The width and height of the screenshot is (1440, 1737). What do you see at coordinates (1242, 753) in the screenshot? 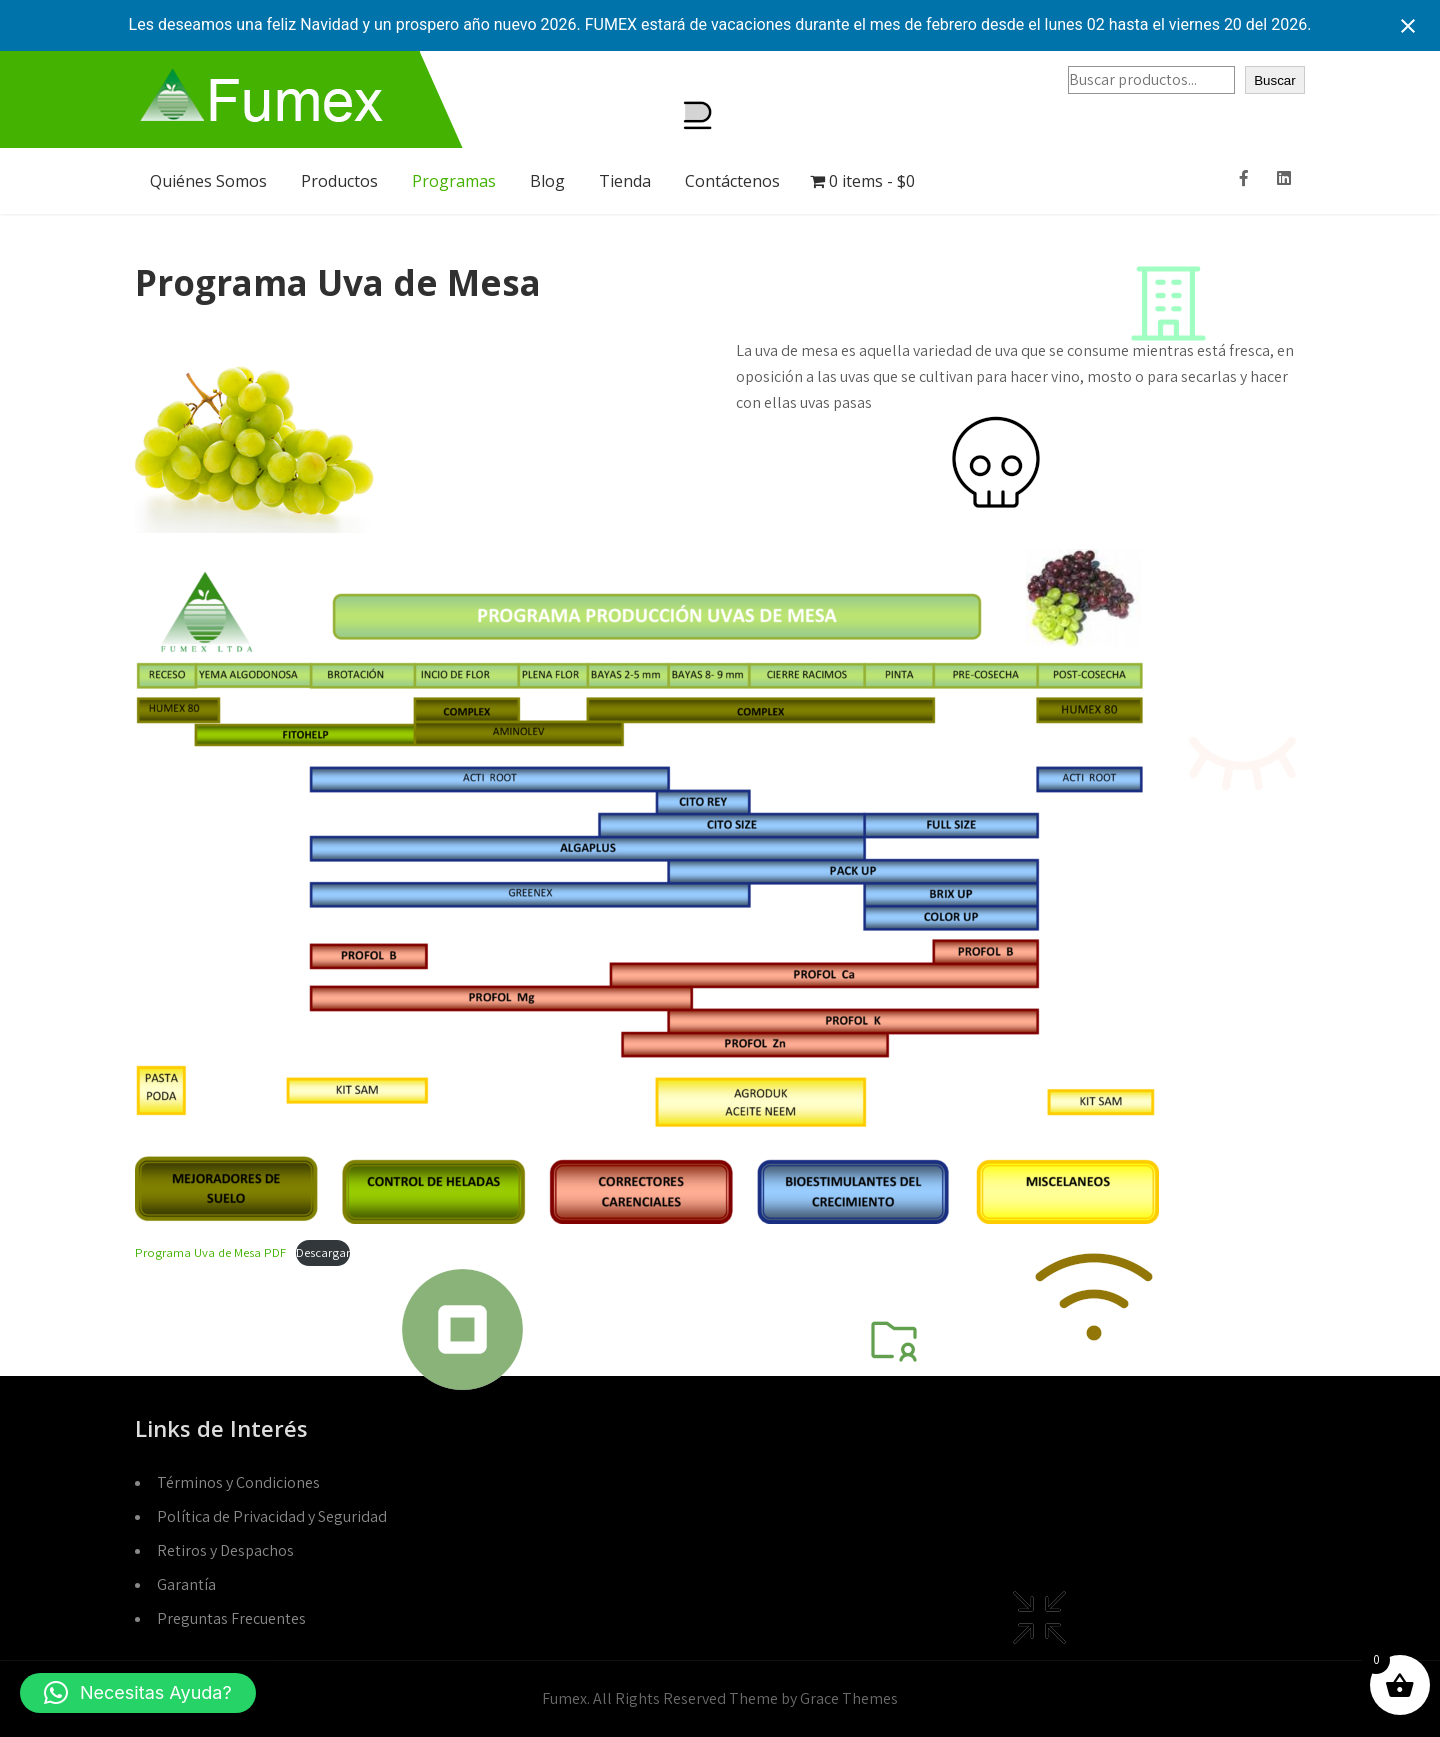
I see `hide password or sensitive content` at bounding box center [1242, 753].